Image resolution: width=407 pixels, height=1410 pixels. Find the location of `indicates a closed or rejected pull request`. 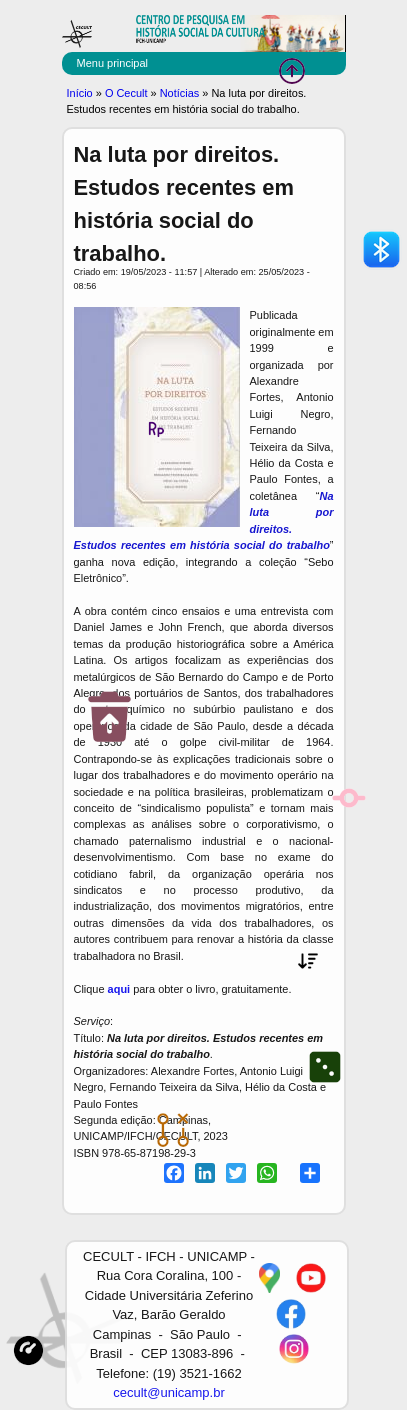

indicates a closed or rejected pull request is located at coordinates (173, 1129).